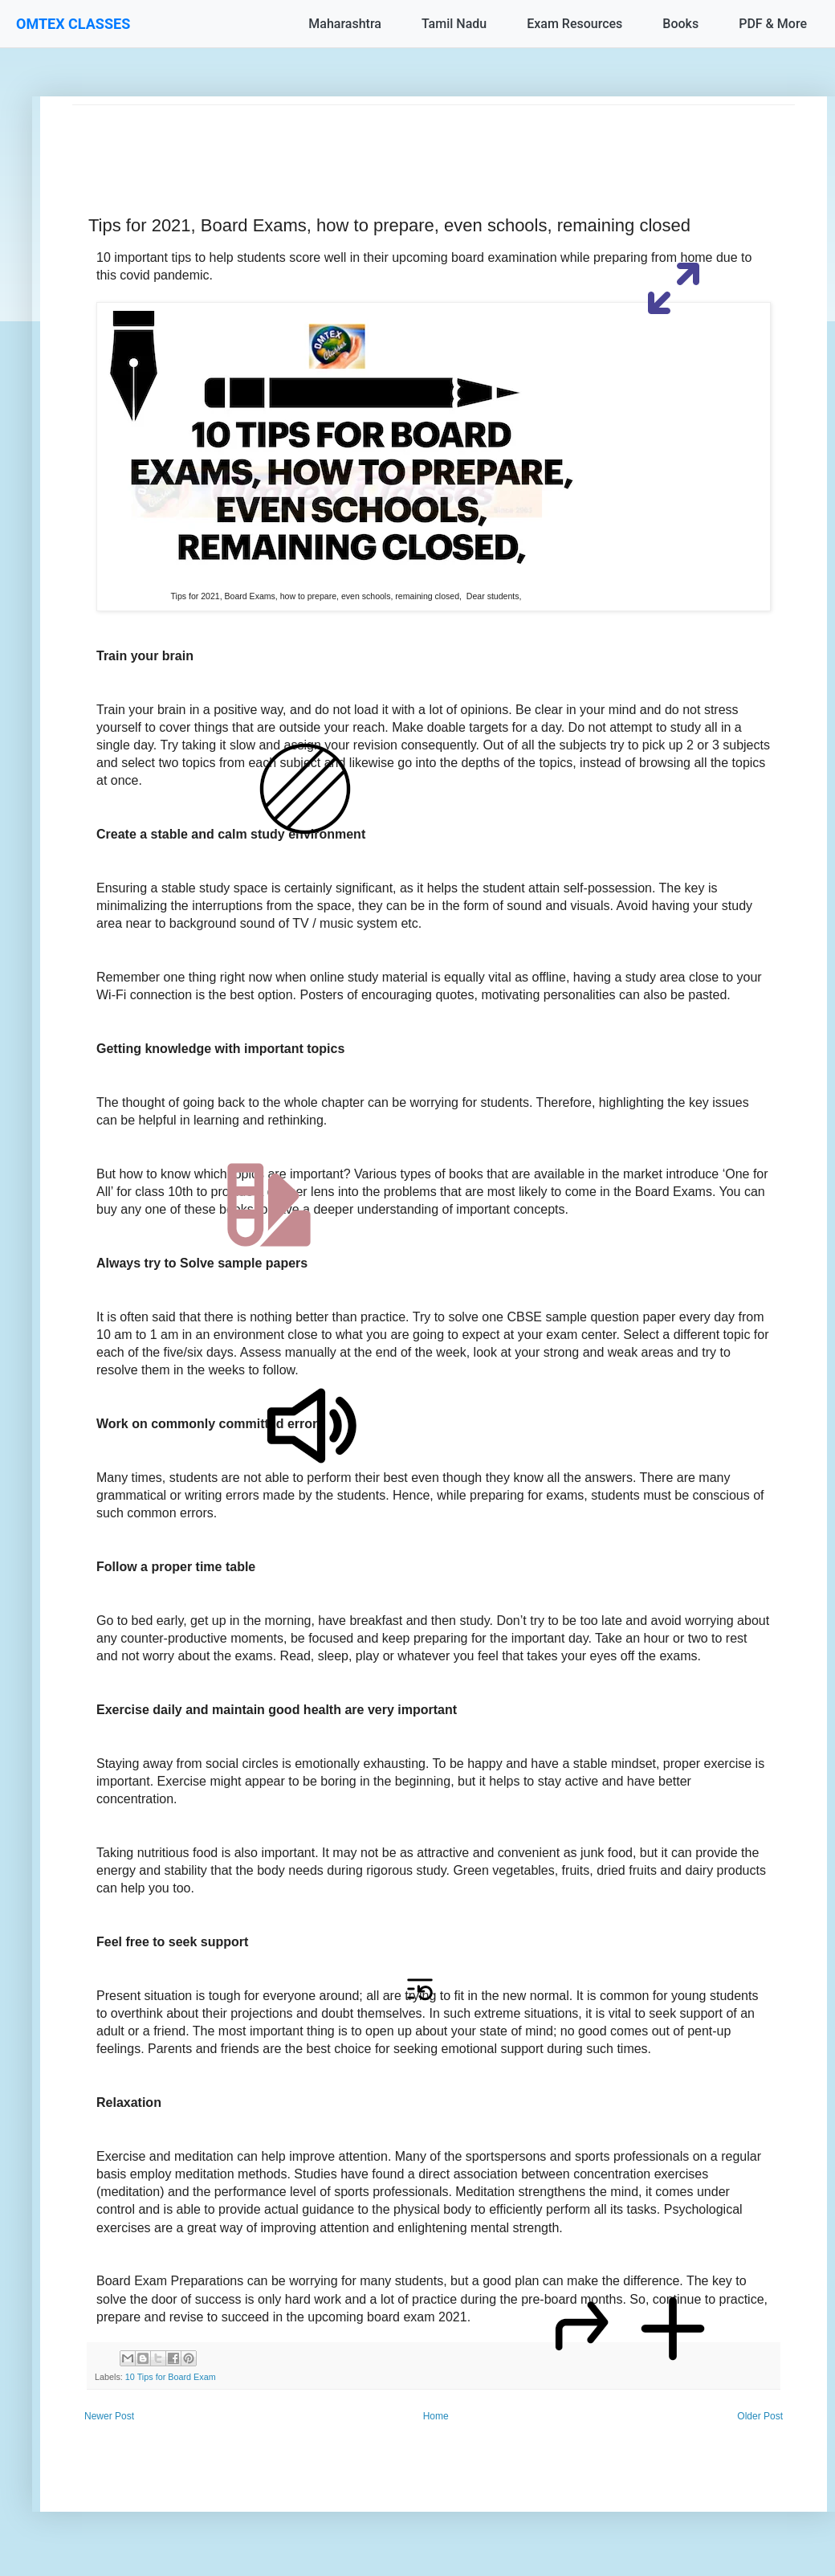 Image resolution: width=835 pixels, height=2576 pixels. What do you see at coordinates (269, 1205) in the screenshot?
I see `access color palette or theme settings` at bounding box center [269, 1205].